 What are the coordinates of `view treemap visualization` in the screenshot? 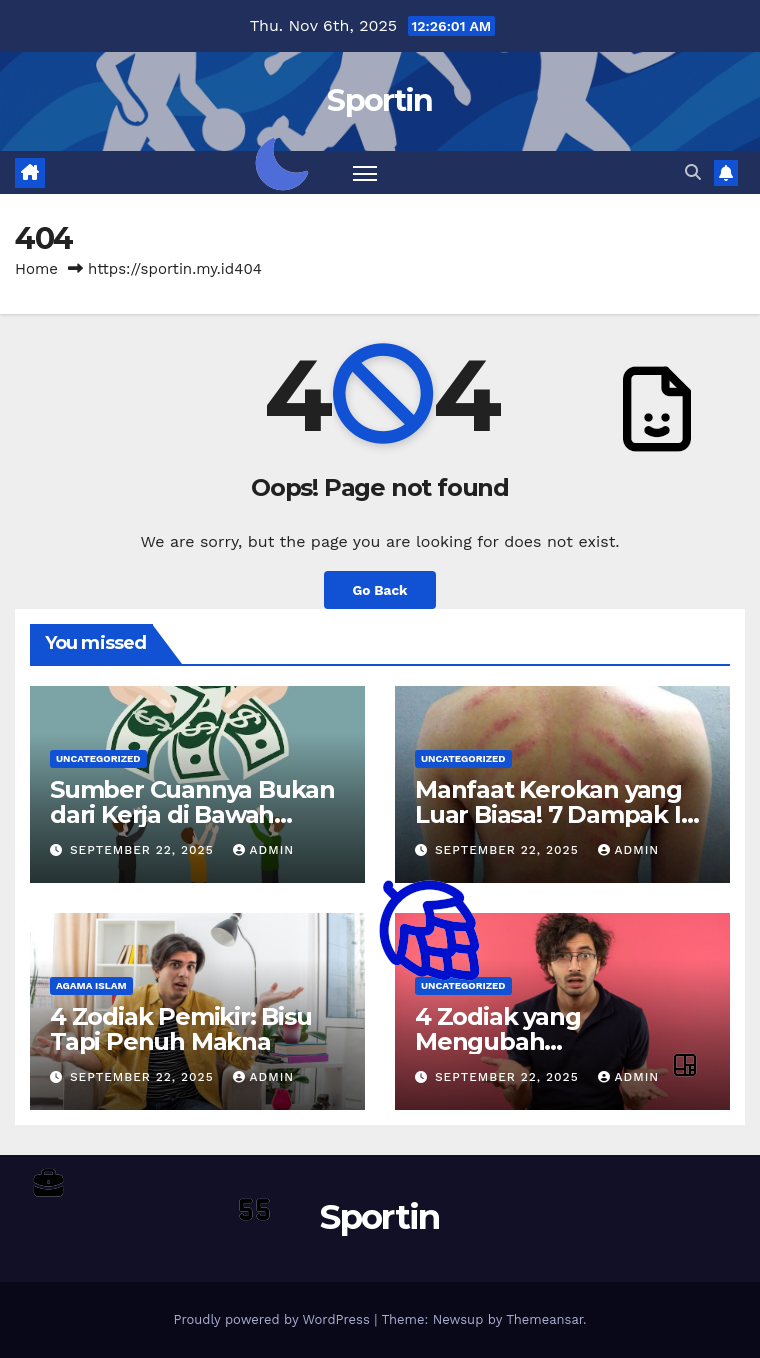 It's located at (685, 1065).